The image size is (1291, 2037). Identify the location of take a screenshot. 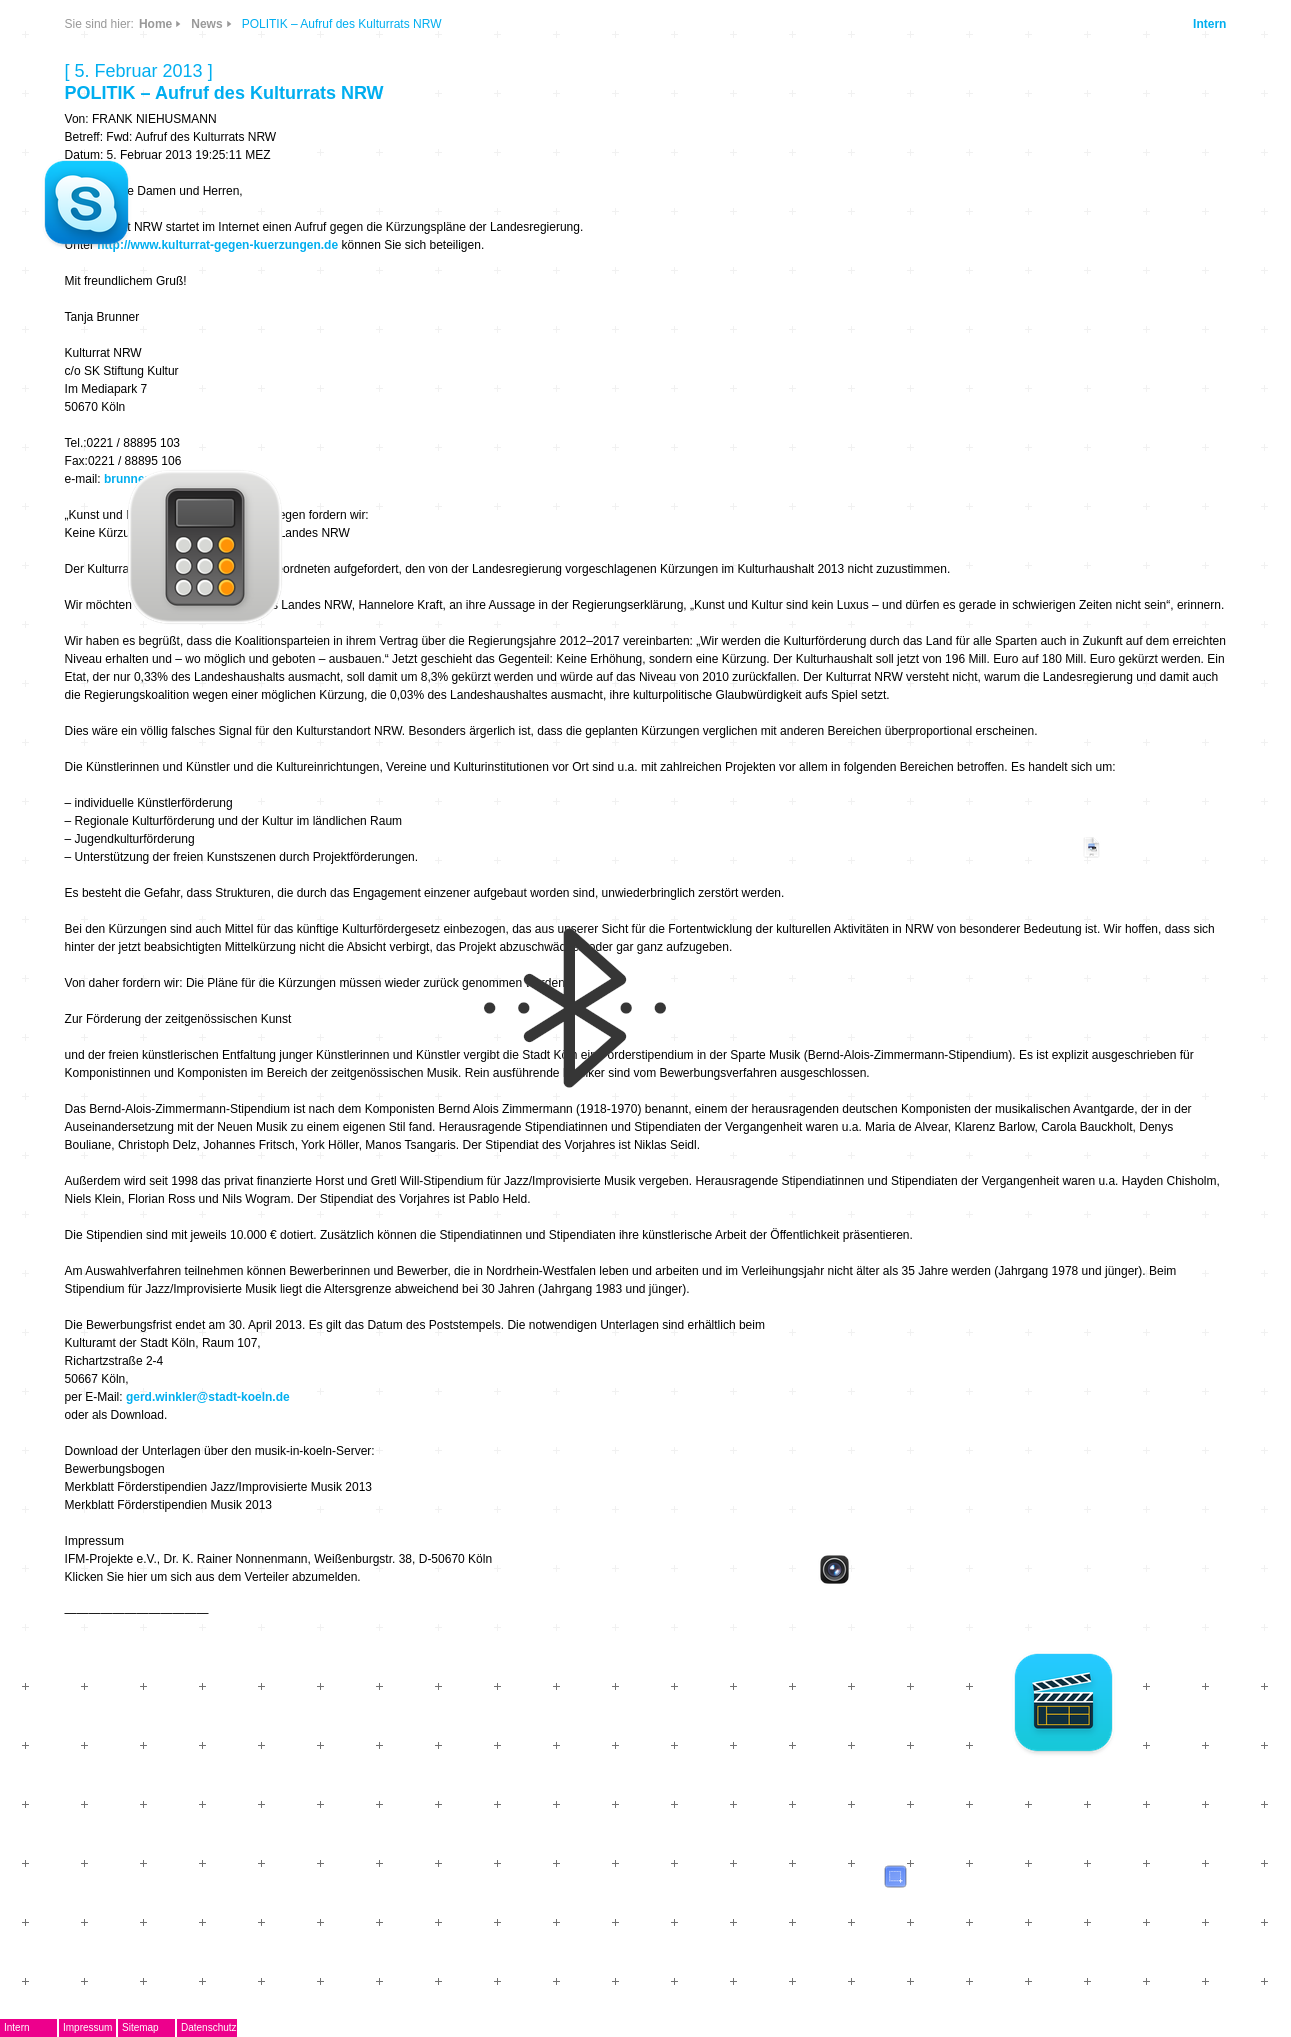
(895, 1876).